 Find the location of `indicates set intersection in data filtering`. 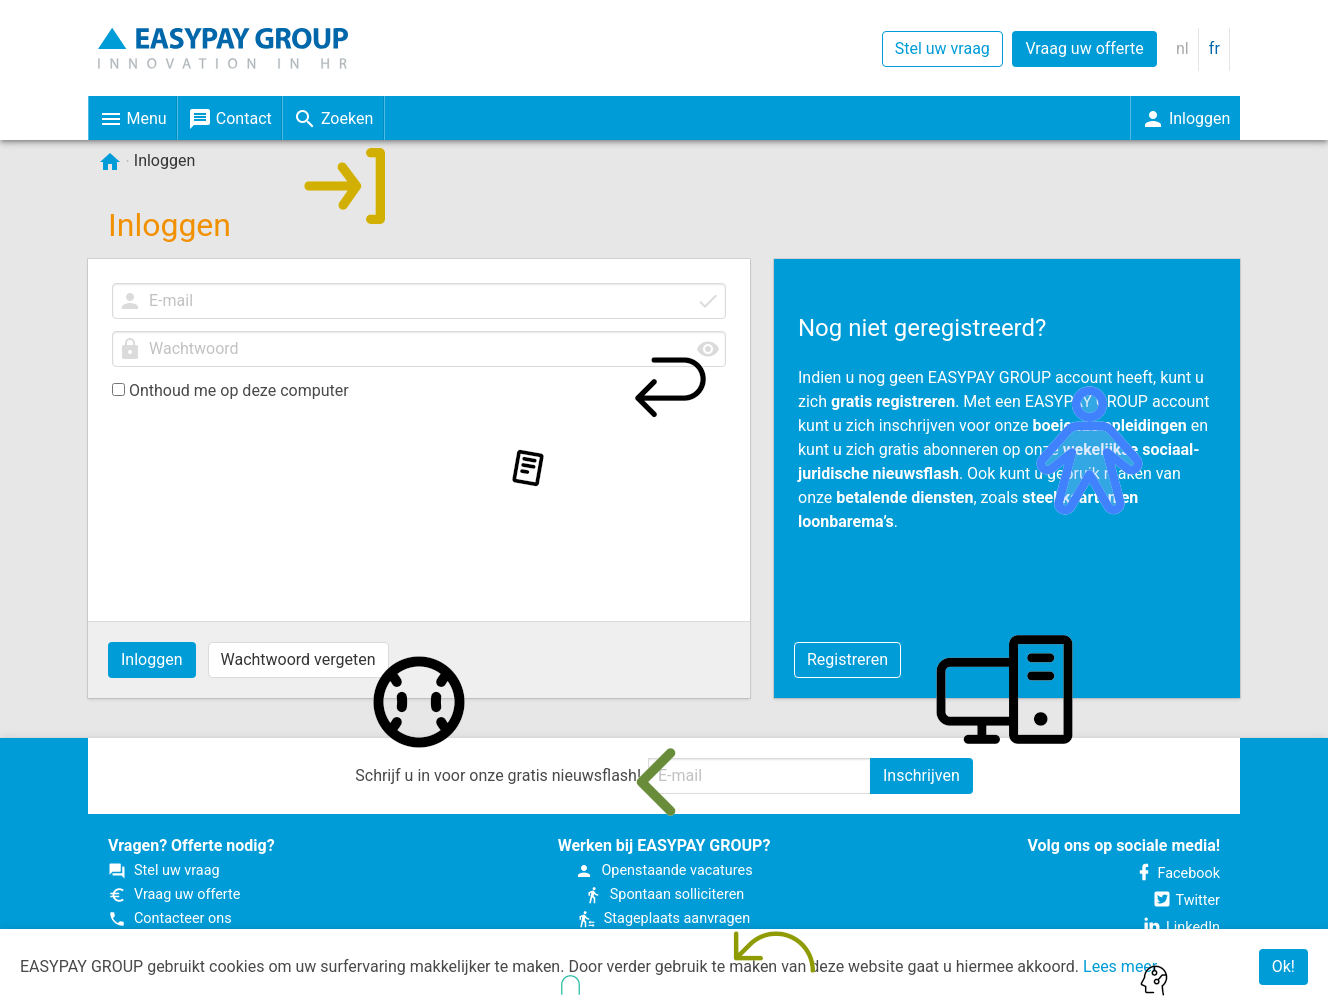

indicates set intersection in data filtering is located at coordinates (570, 985).